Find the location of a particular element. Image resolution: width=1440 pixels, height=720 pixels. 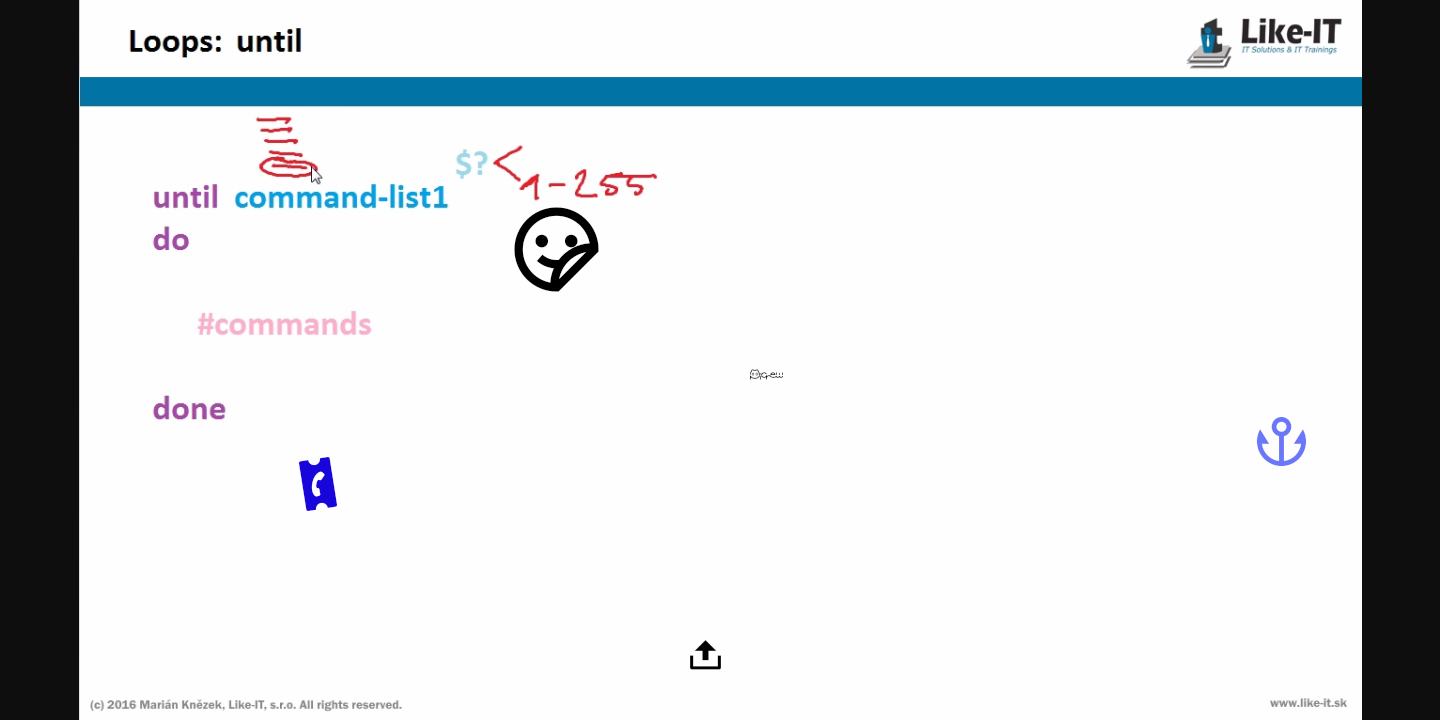

access marina or harbor locations is located at coordinates (1281, 441).